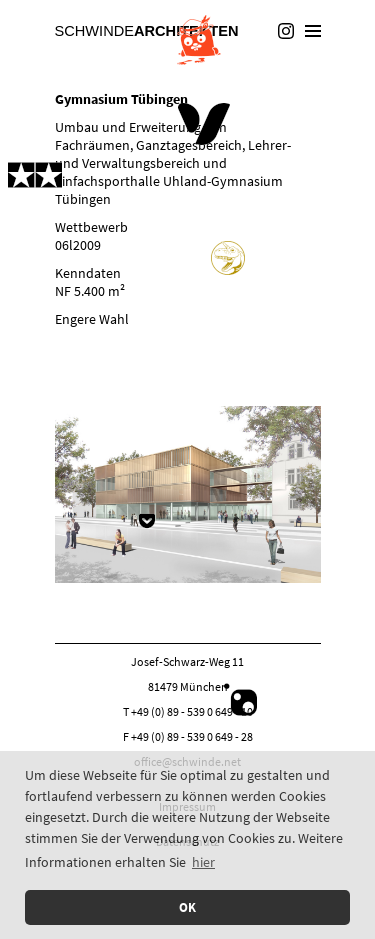 This screenshot has height=939, width=375. What do you see at coordinates (199, 40) in the screenshot?
I see `jaeger distributed tracing platform logo` at bounding box center [199, 40].